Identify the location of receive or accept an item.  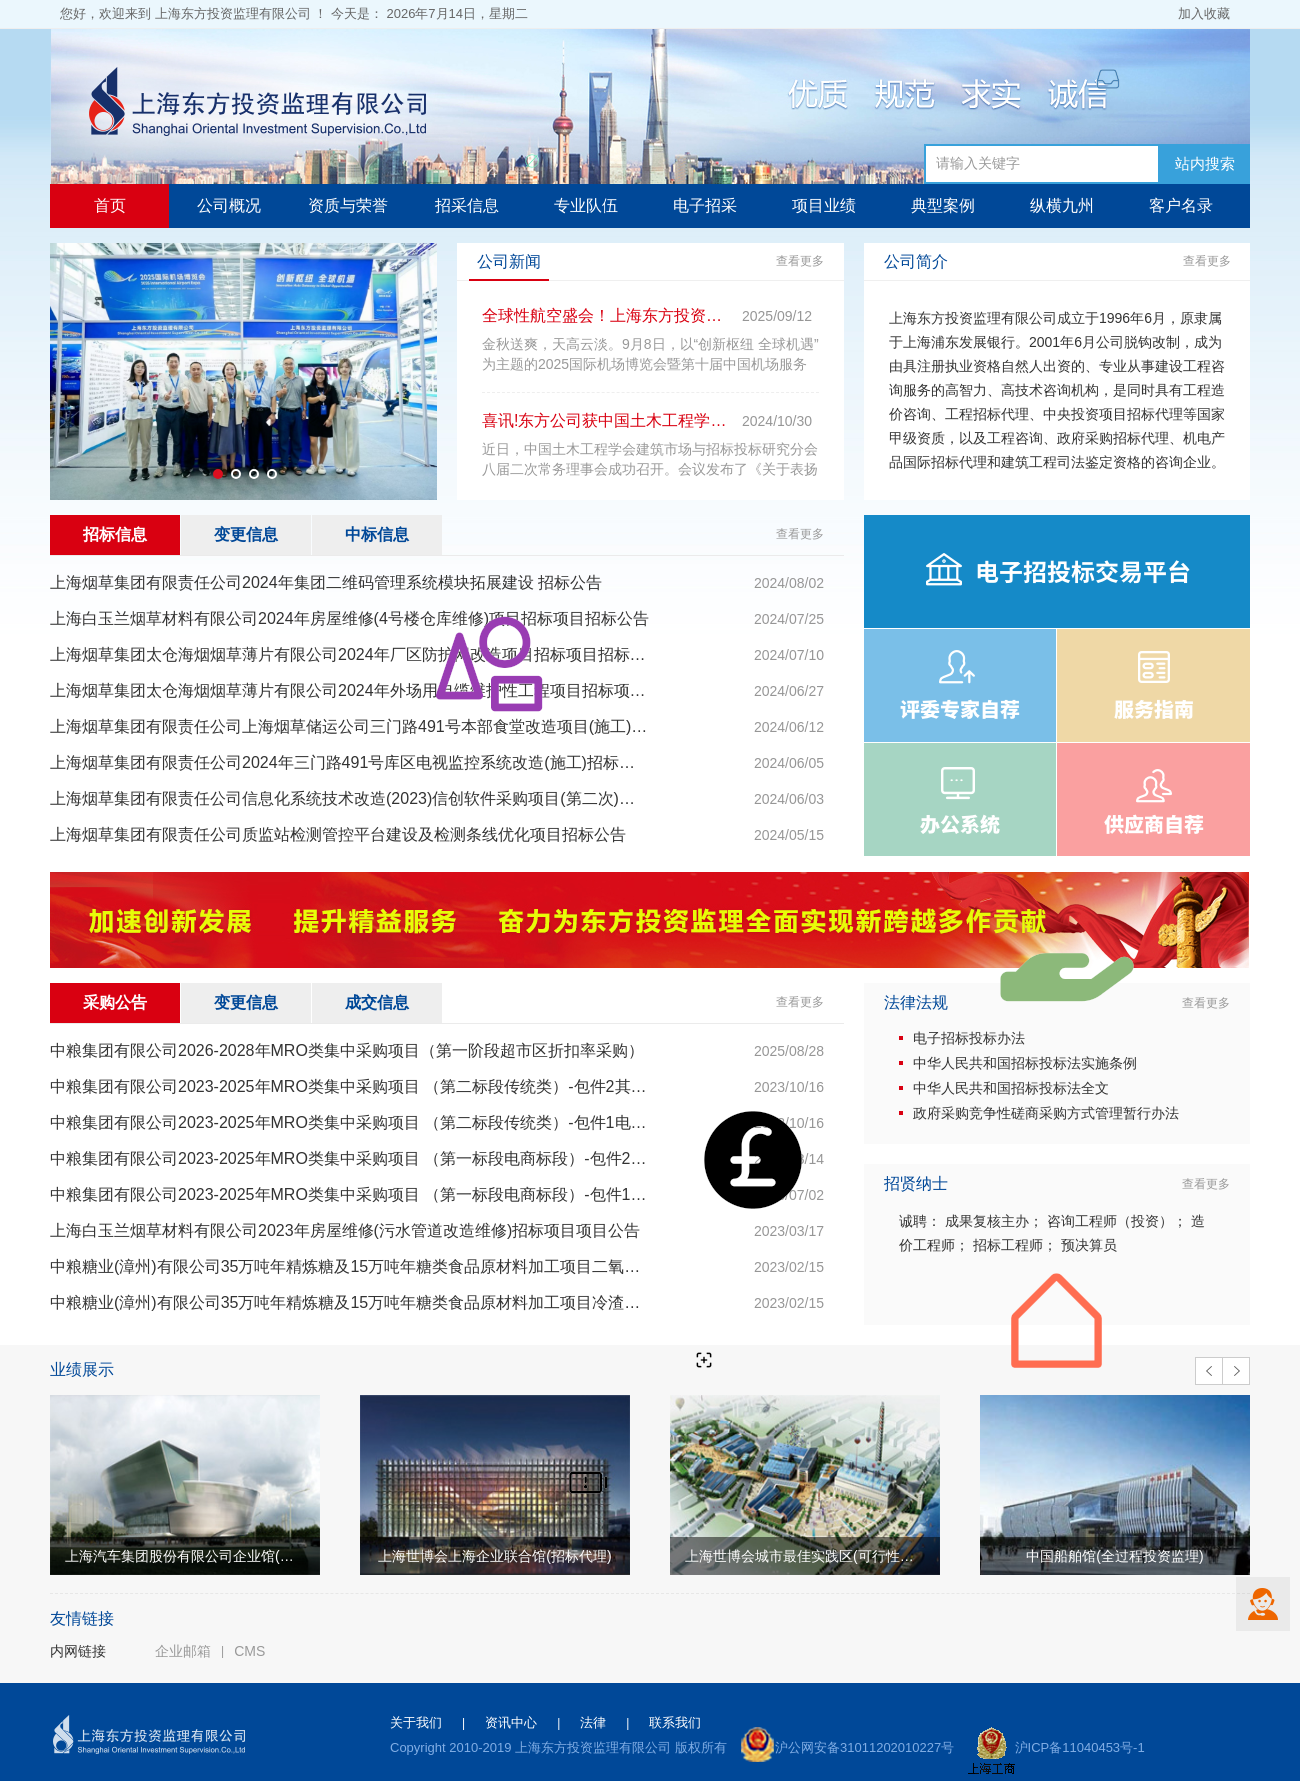
(1067, 942).